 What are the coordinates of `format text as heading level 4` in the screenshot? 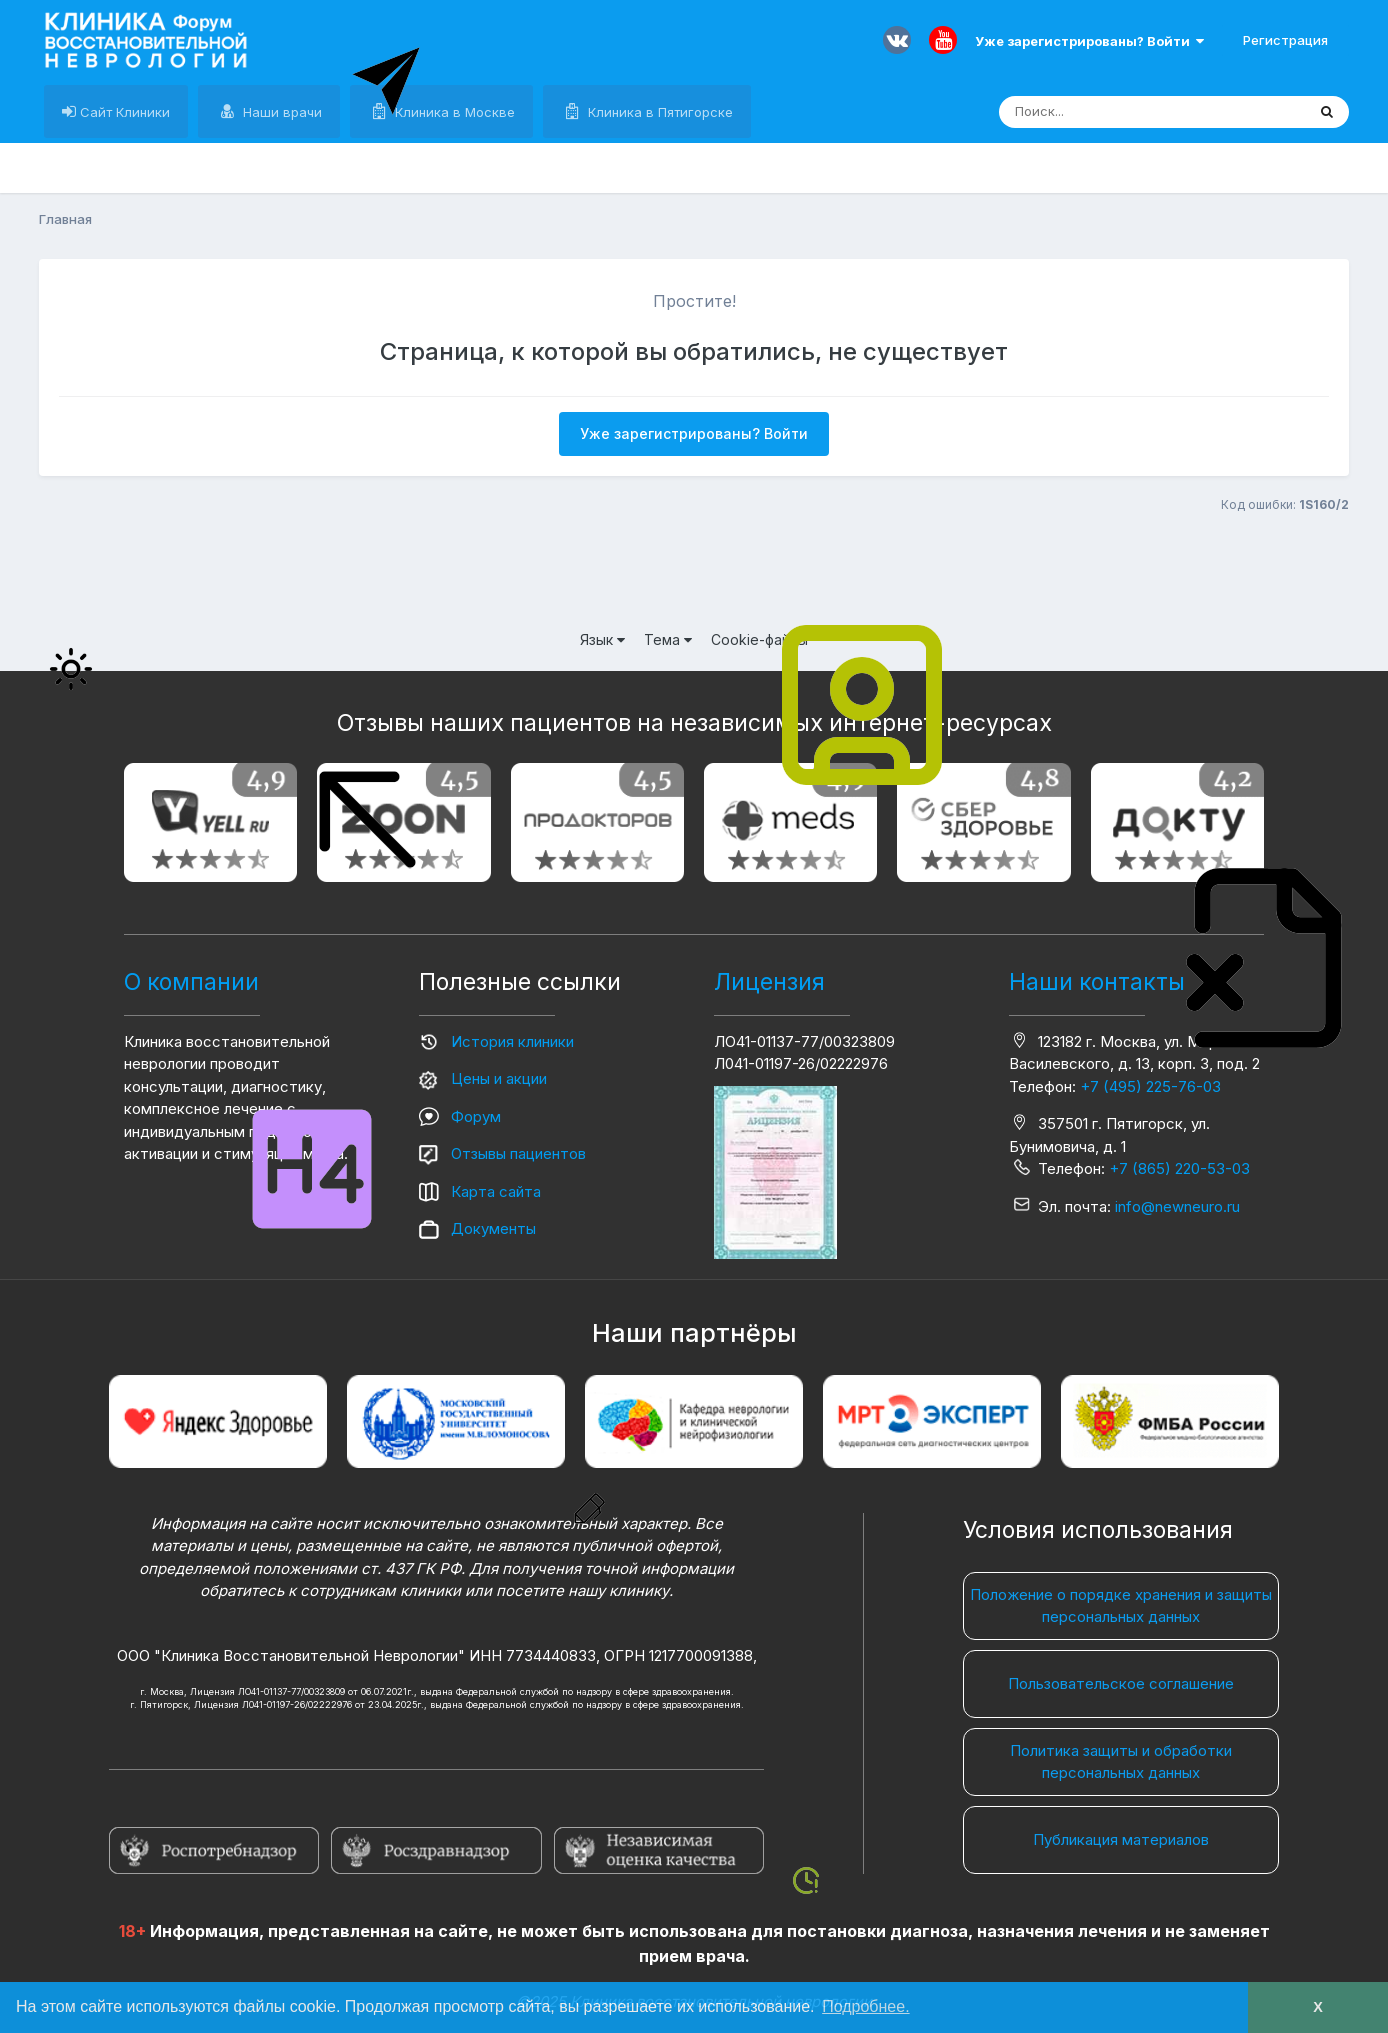 It's located at (312, 1169).